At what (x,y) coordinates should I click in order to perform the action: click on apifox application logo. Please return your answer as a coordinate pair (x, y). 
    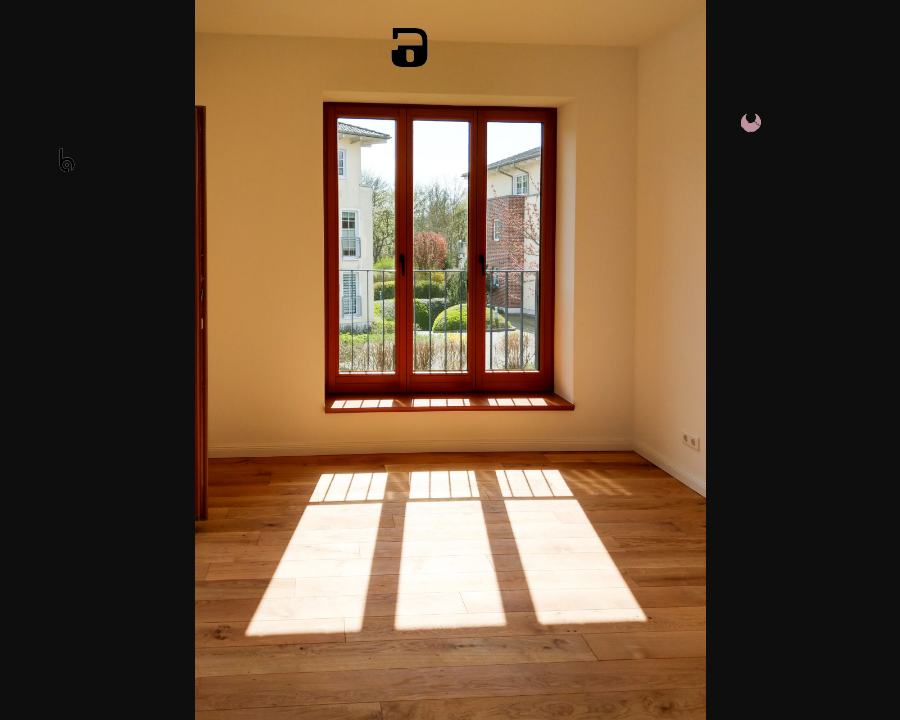
    Looking at the image, I should click on (751, 123).